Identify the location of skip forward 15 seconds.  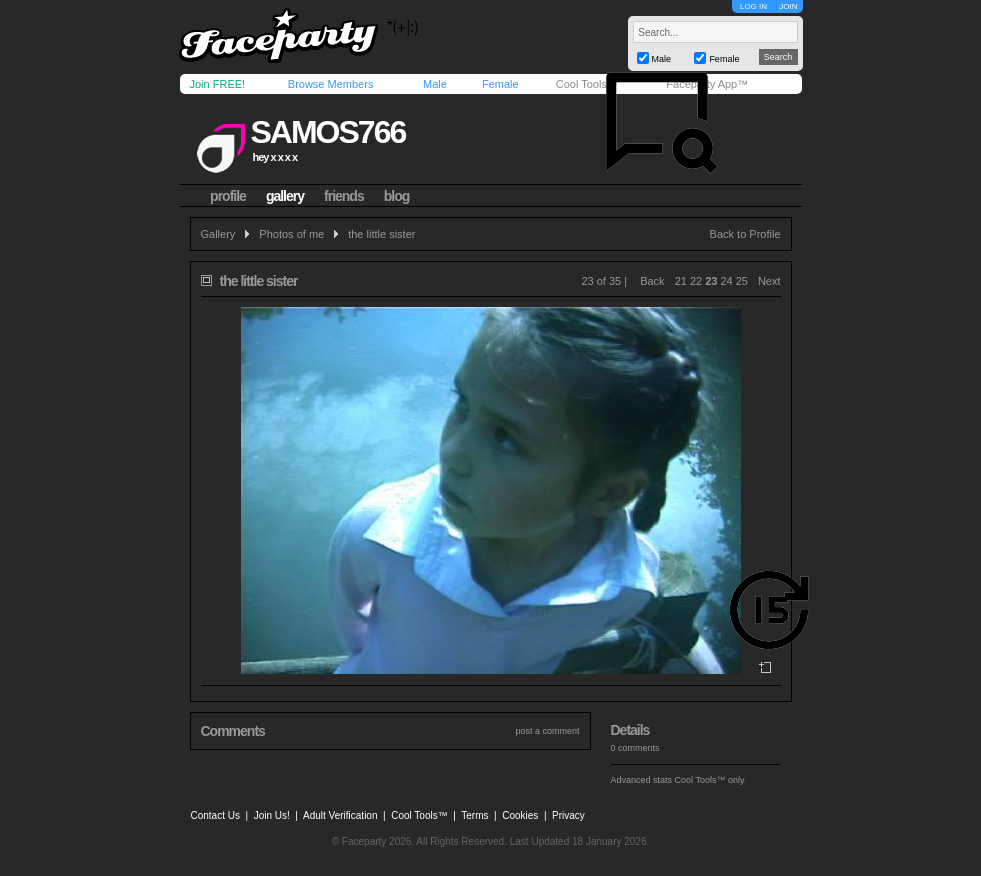
(769, 610).